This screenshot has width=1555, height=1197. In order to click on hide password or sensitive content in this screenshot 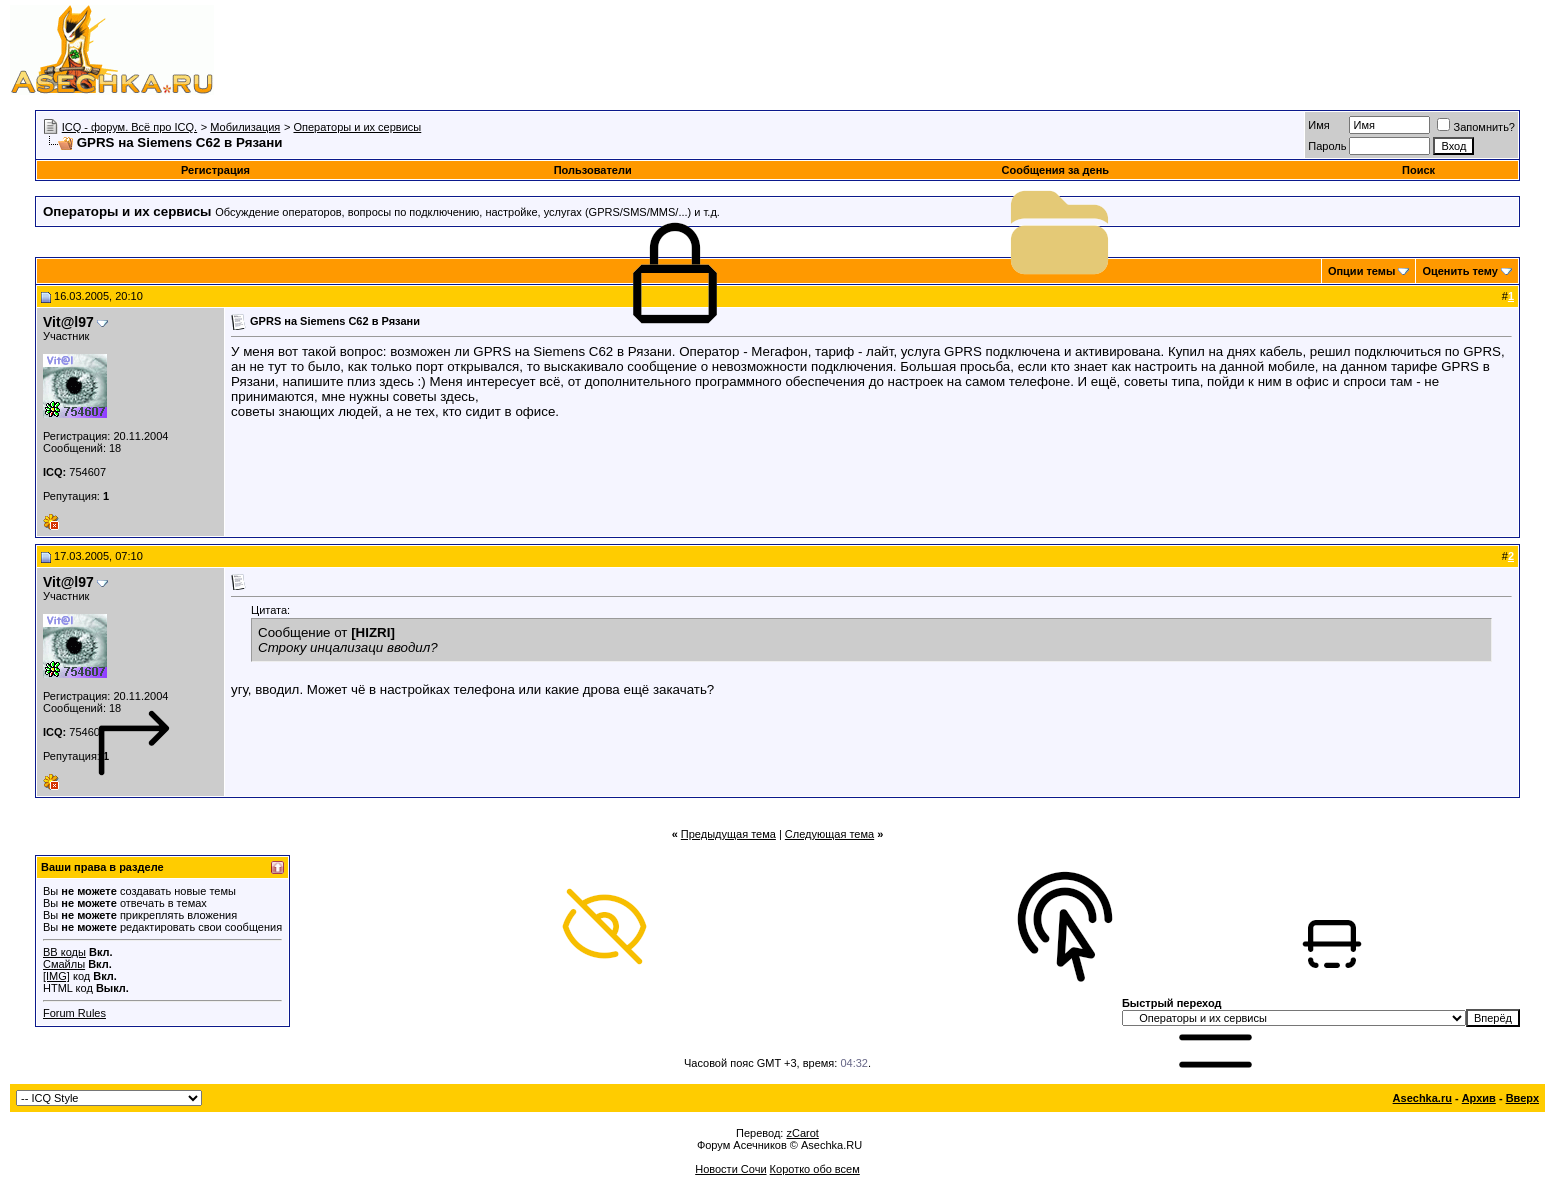, I will do `click(604, 926)`.